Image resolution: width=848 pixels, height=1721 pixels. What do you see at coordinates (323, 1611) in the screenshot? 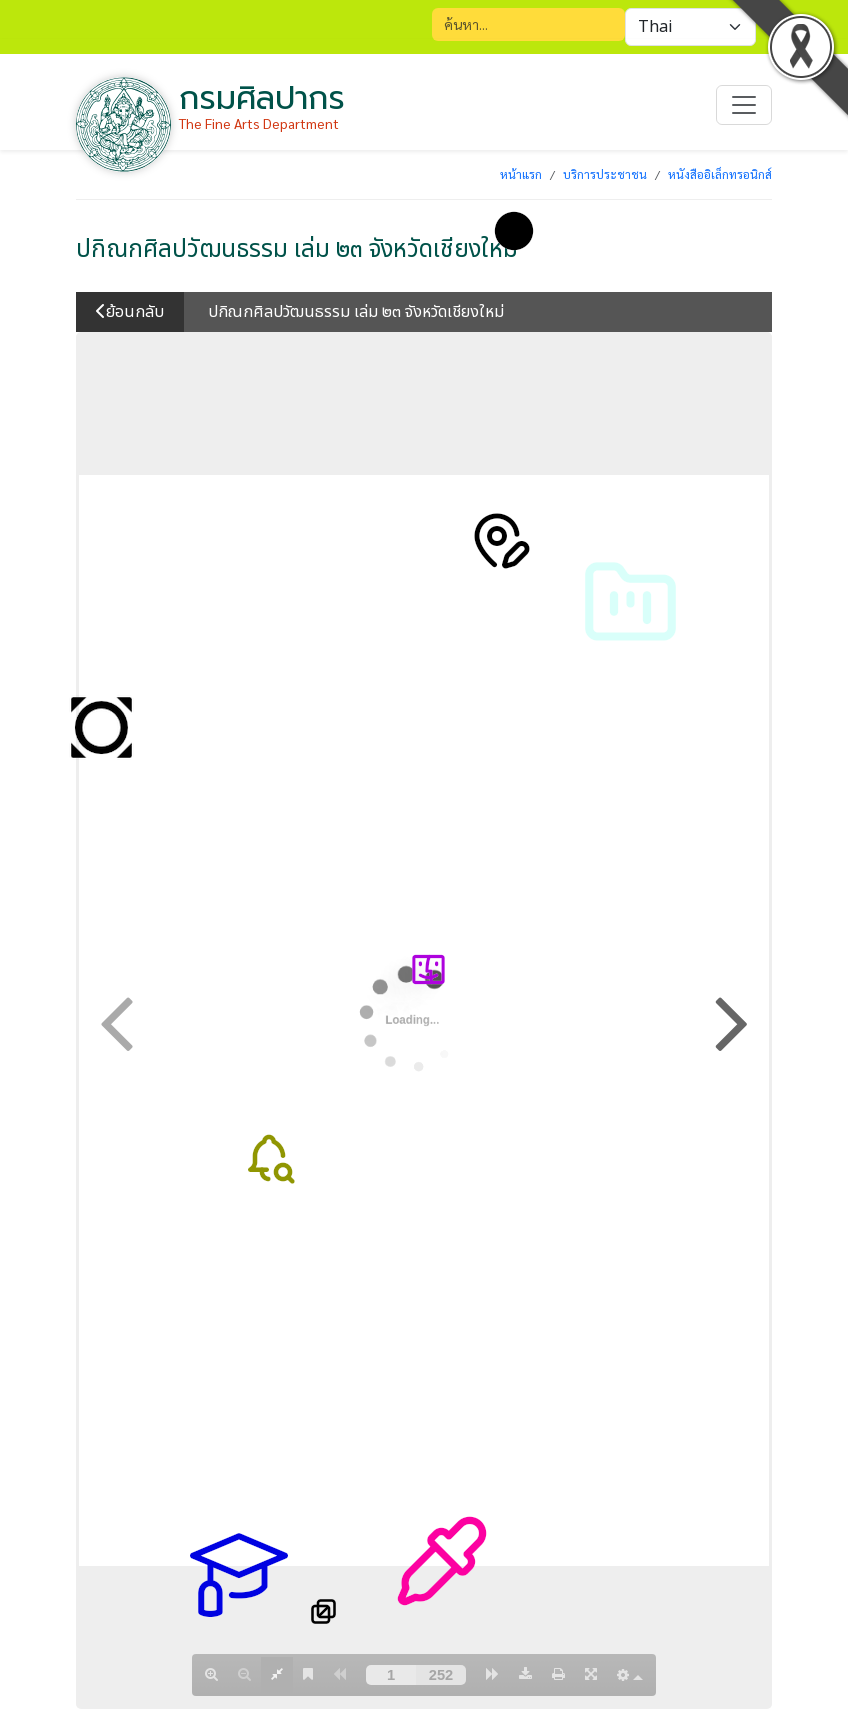
I see `view overlapping or intersecting layers` at bounding box center [323, 1611].